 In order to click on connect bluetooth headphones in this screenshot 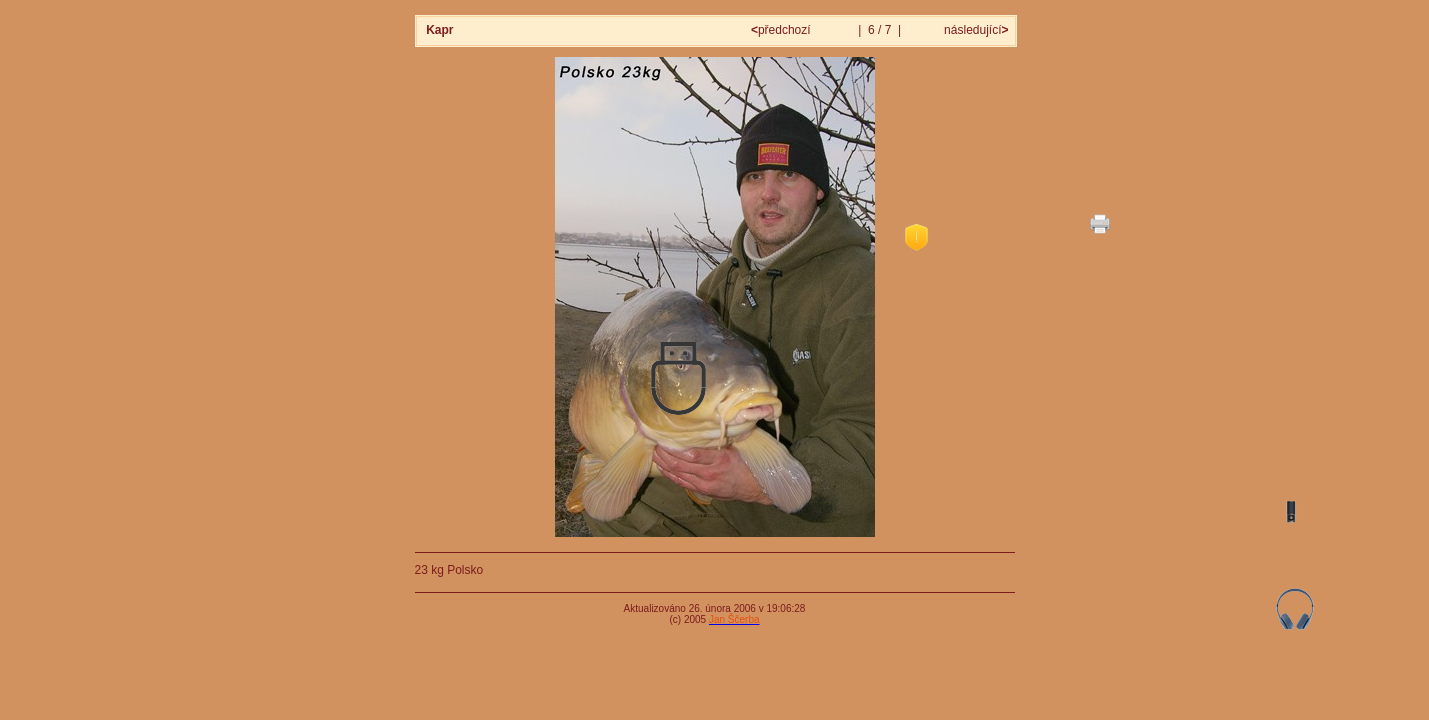, I will do `click(1295, 609)`.